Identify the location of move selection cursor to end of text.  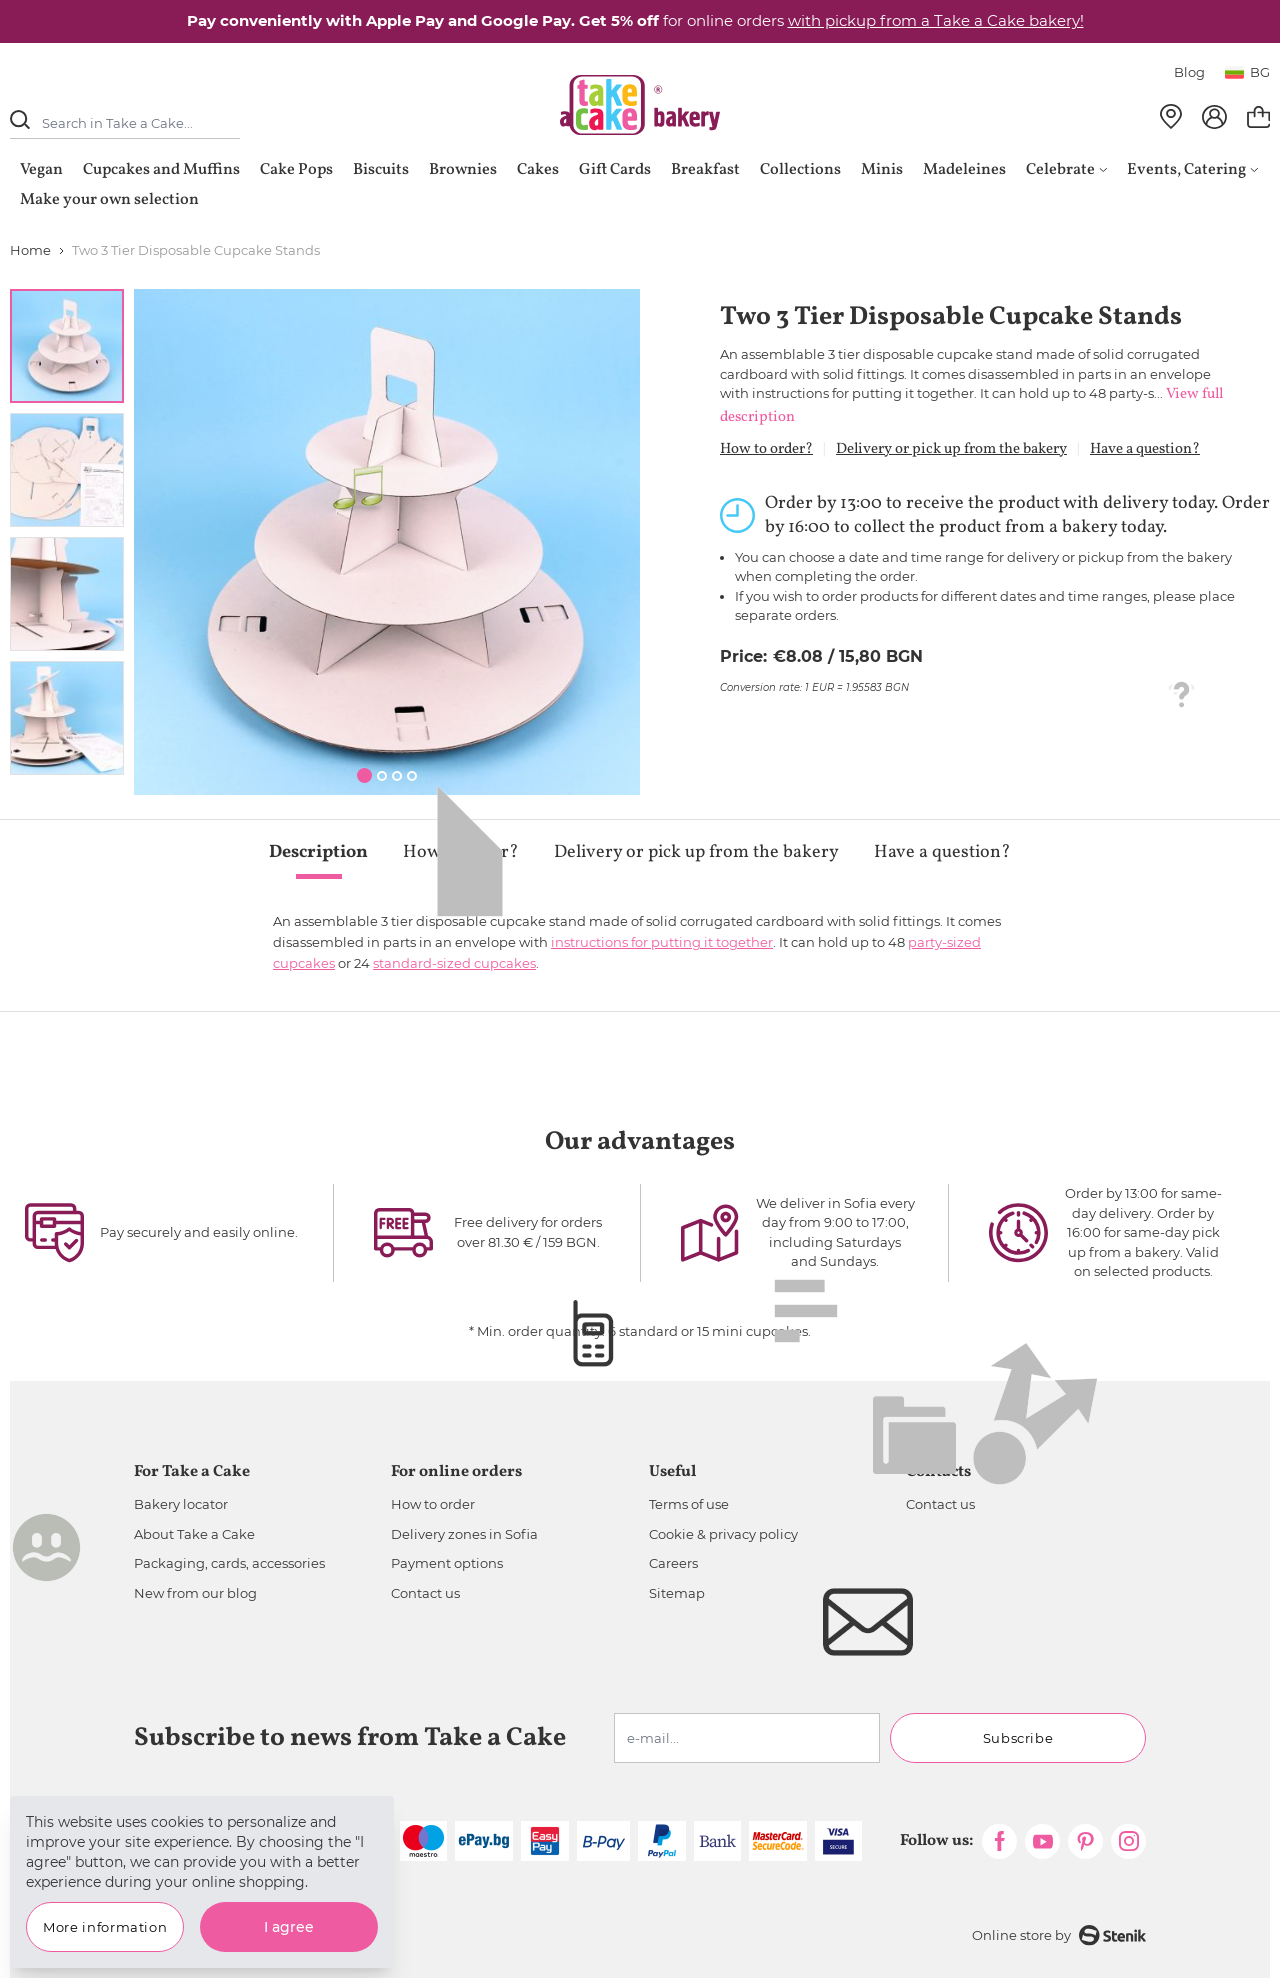
(470, 851).